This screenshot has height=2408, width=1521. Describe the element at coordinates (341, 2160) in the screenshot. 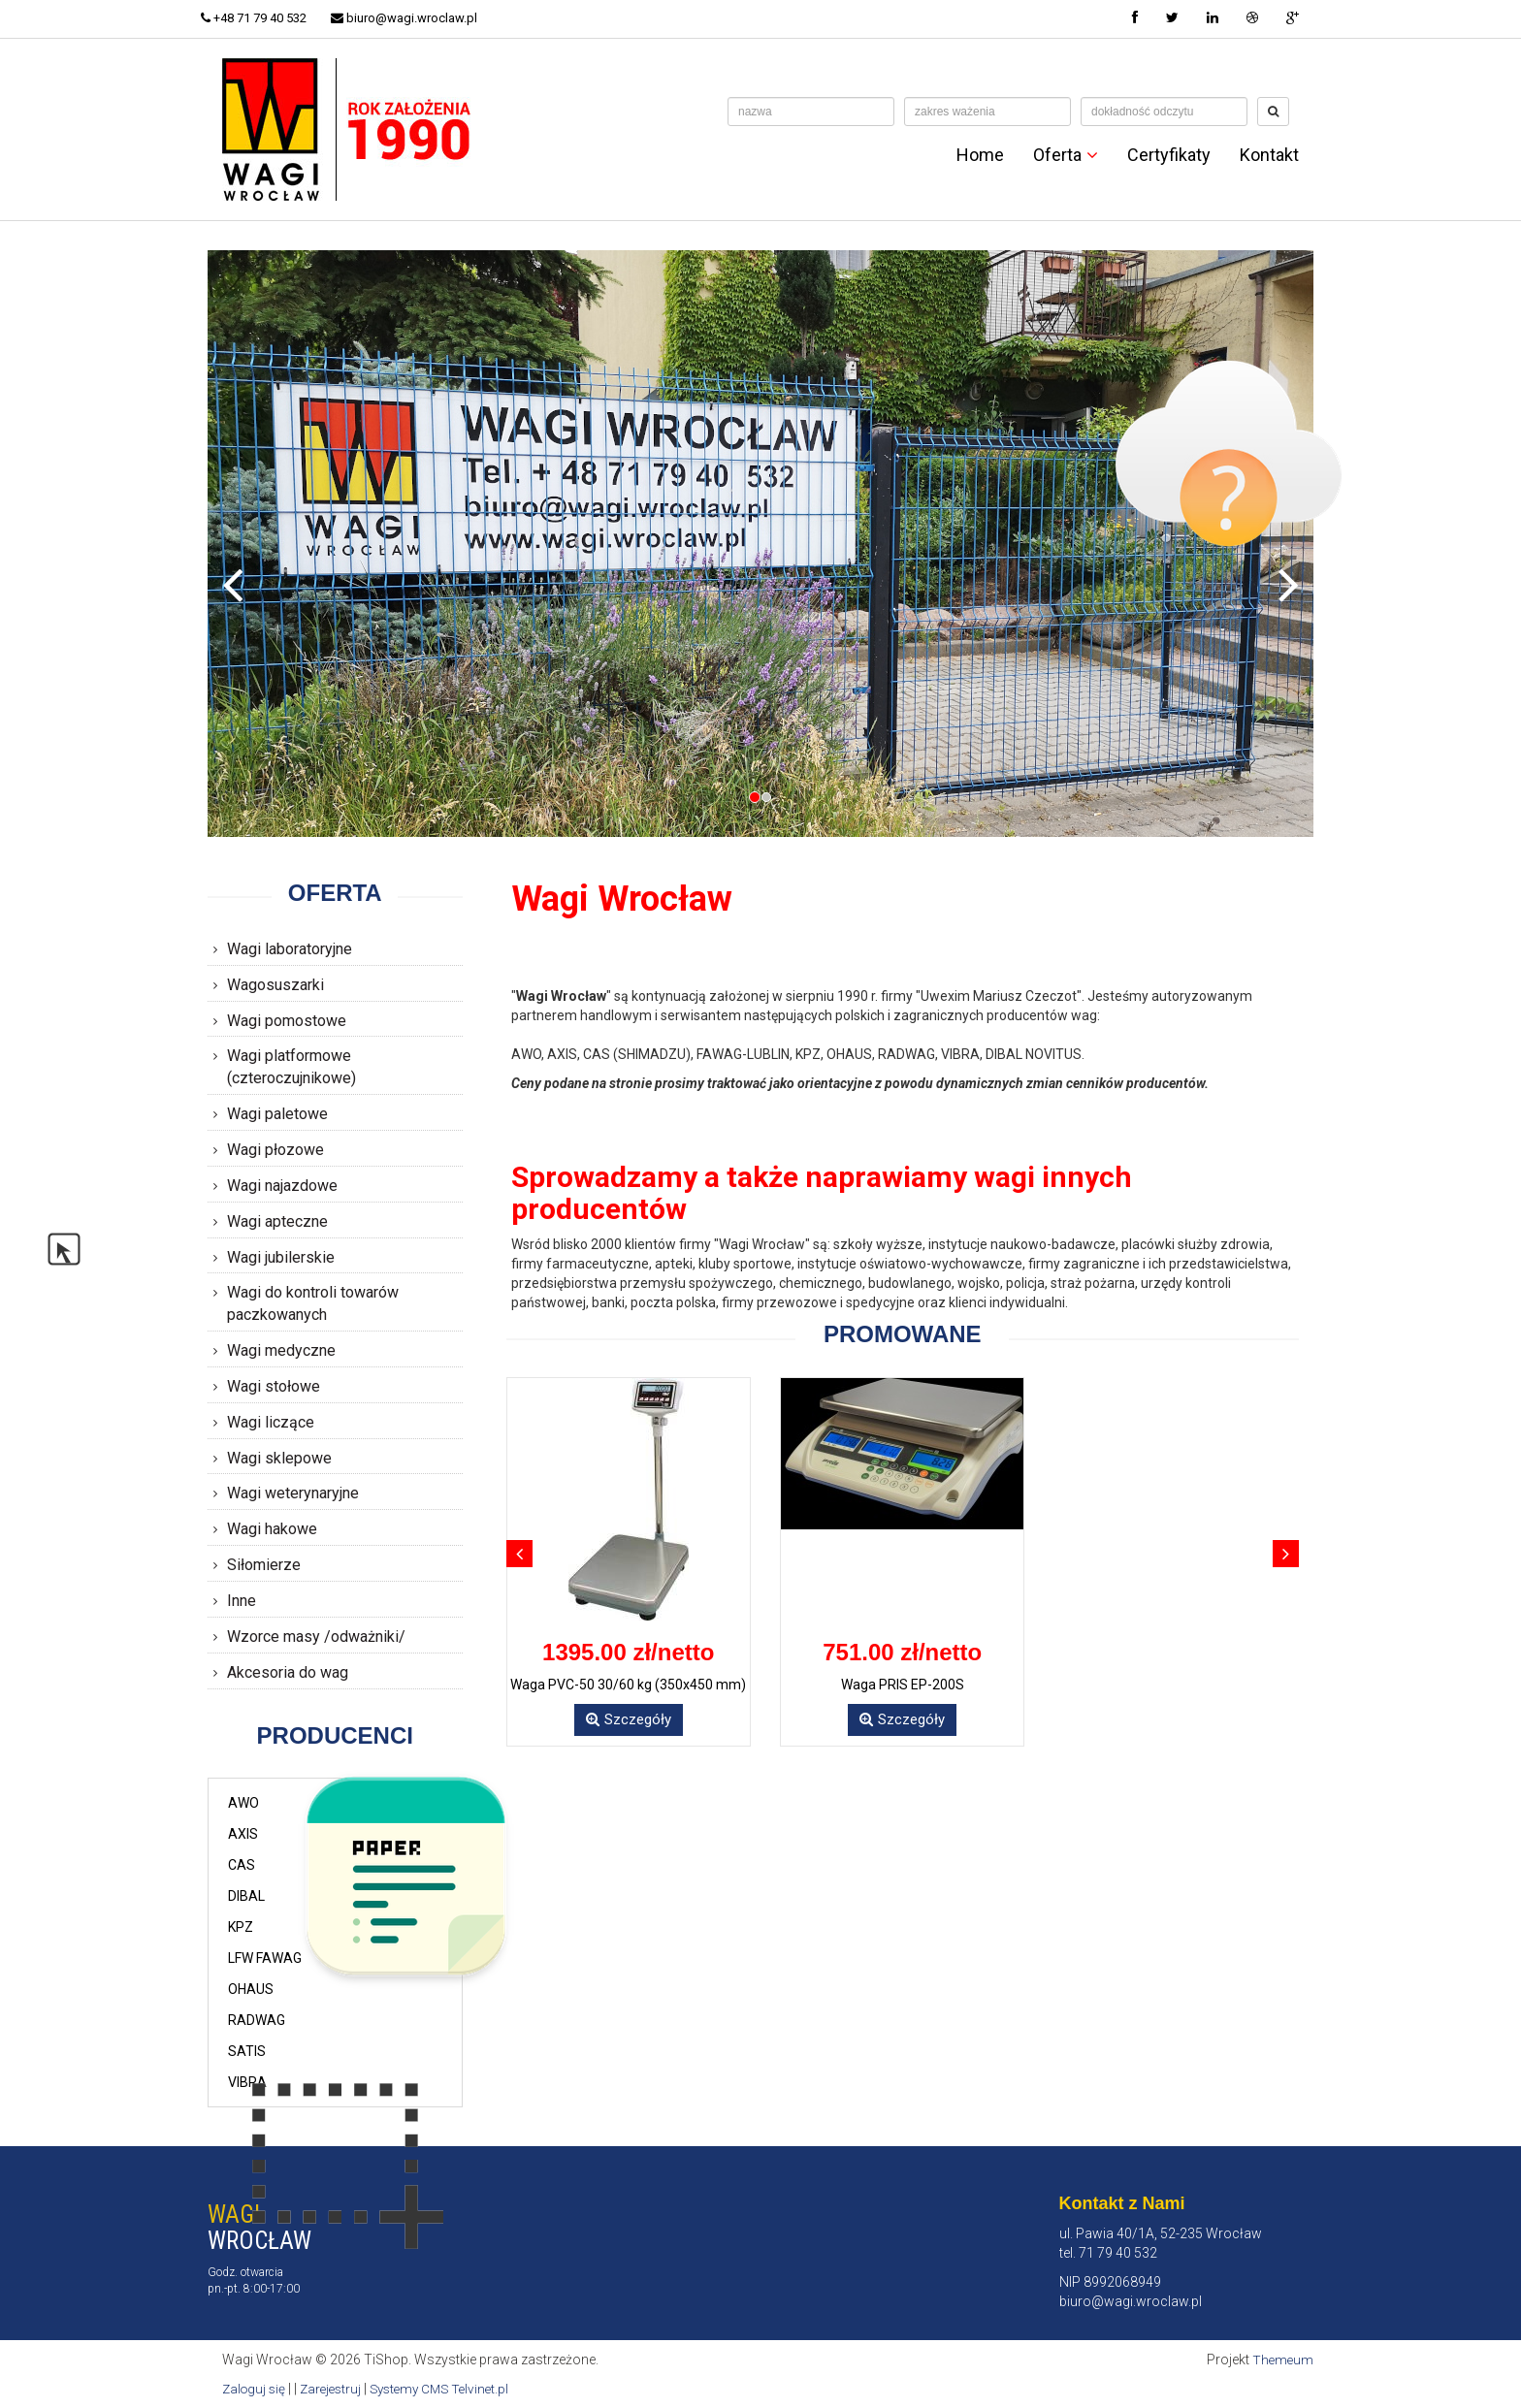

I see `take a screenshot of a selected area` at that location.